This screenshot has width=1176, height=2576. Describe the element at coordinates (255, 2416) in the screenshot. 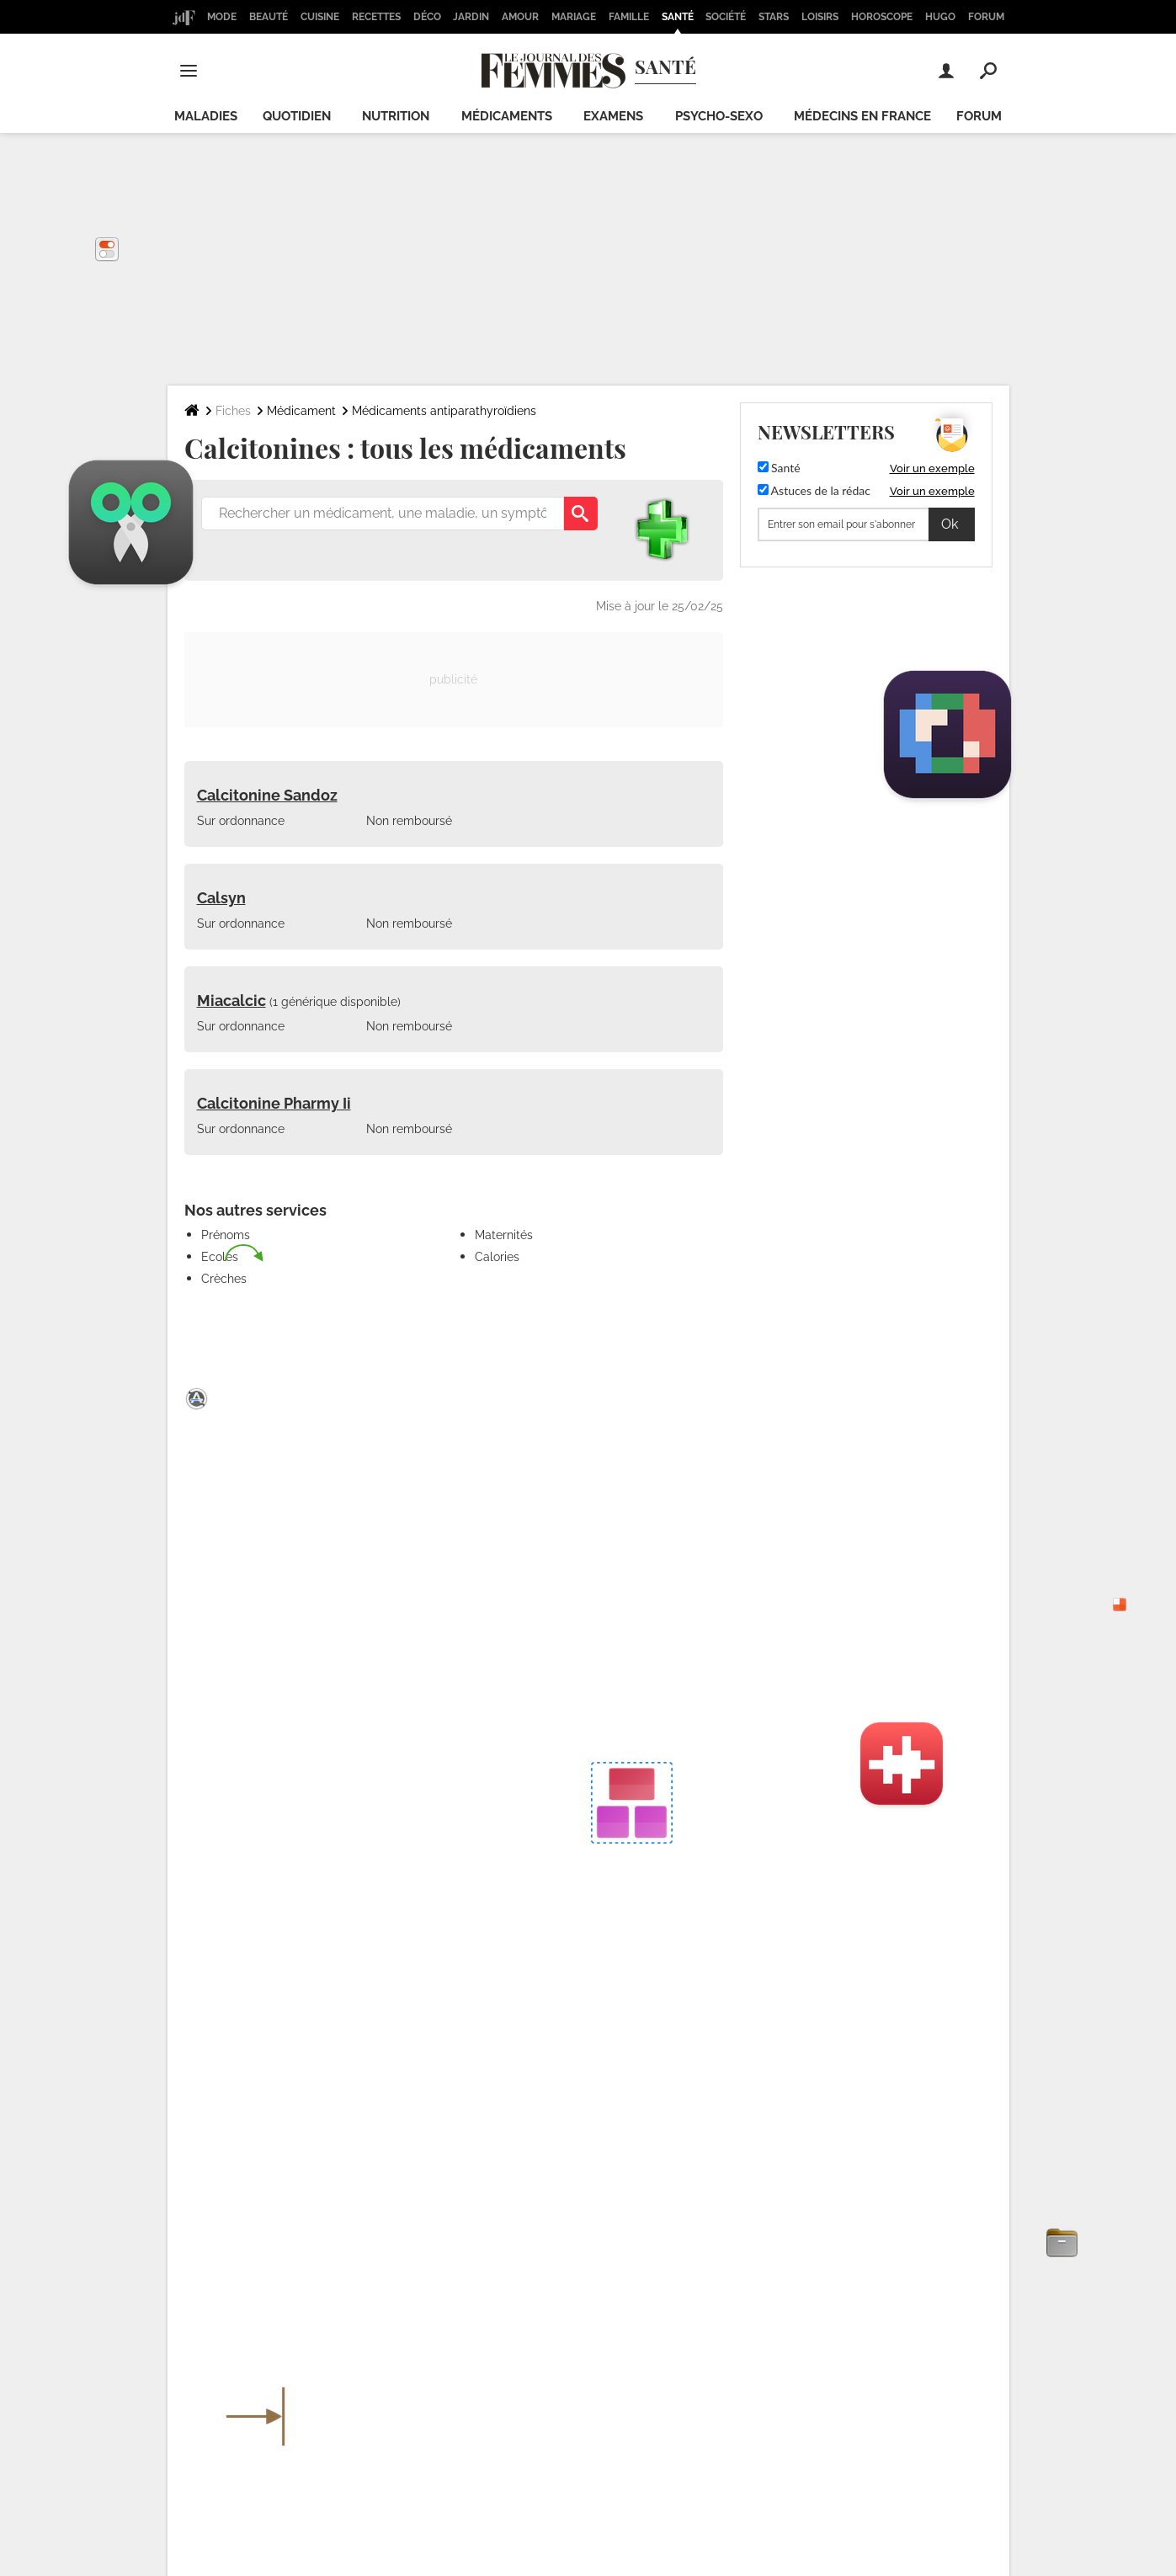

I see `go to the last item or page` at that location.